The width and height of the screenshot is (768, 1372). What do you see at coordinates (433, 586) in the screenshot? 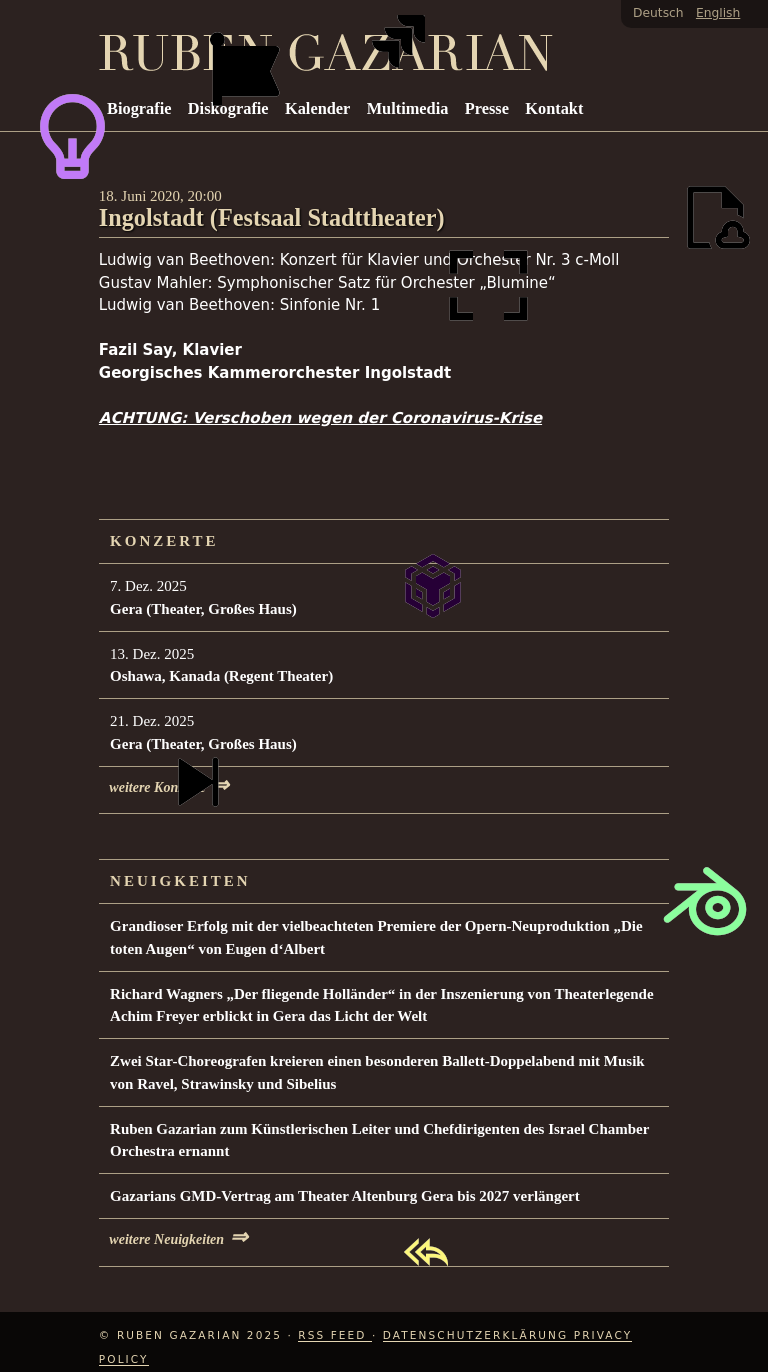
I see `binance coin (BNB) cryptocurrency logo` at bounding box center [433, 586].